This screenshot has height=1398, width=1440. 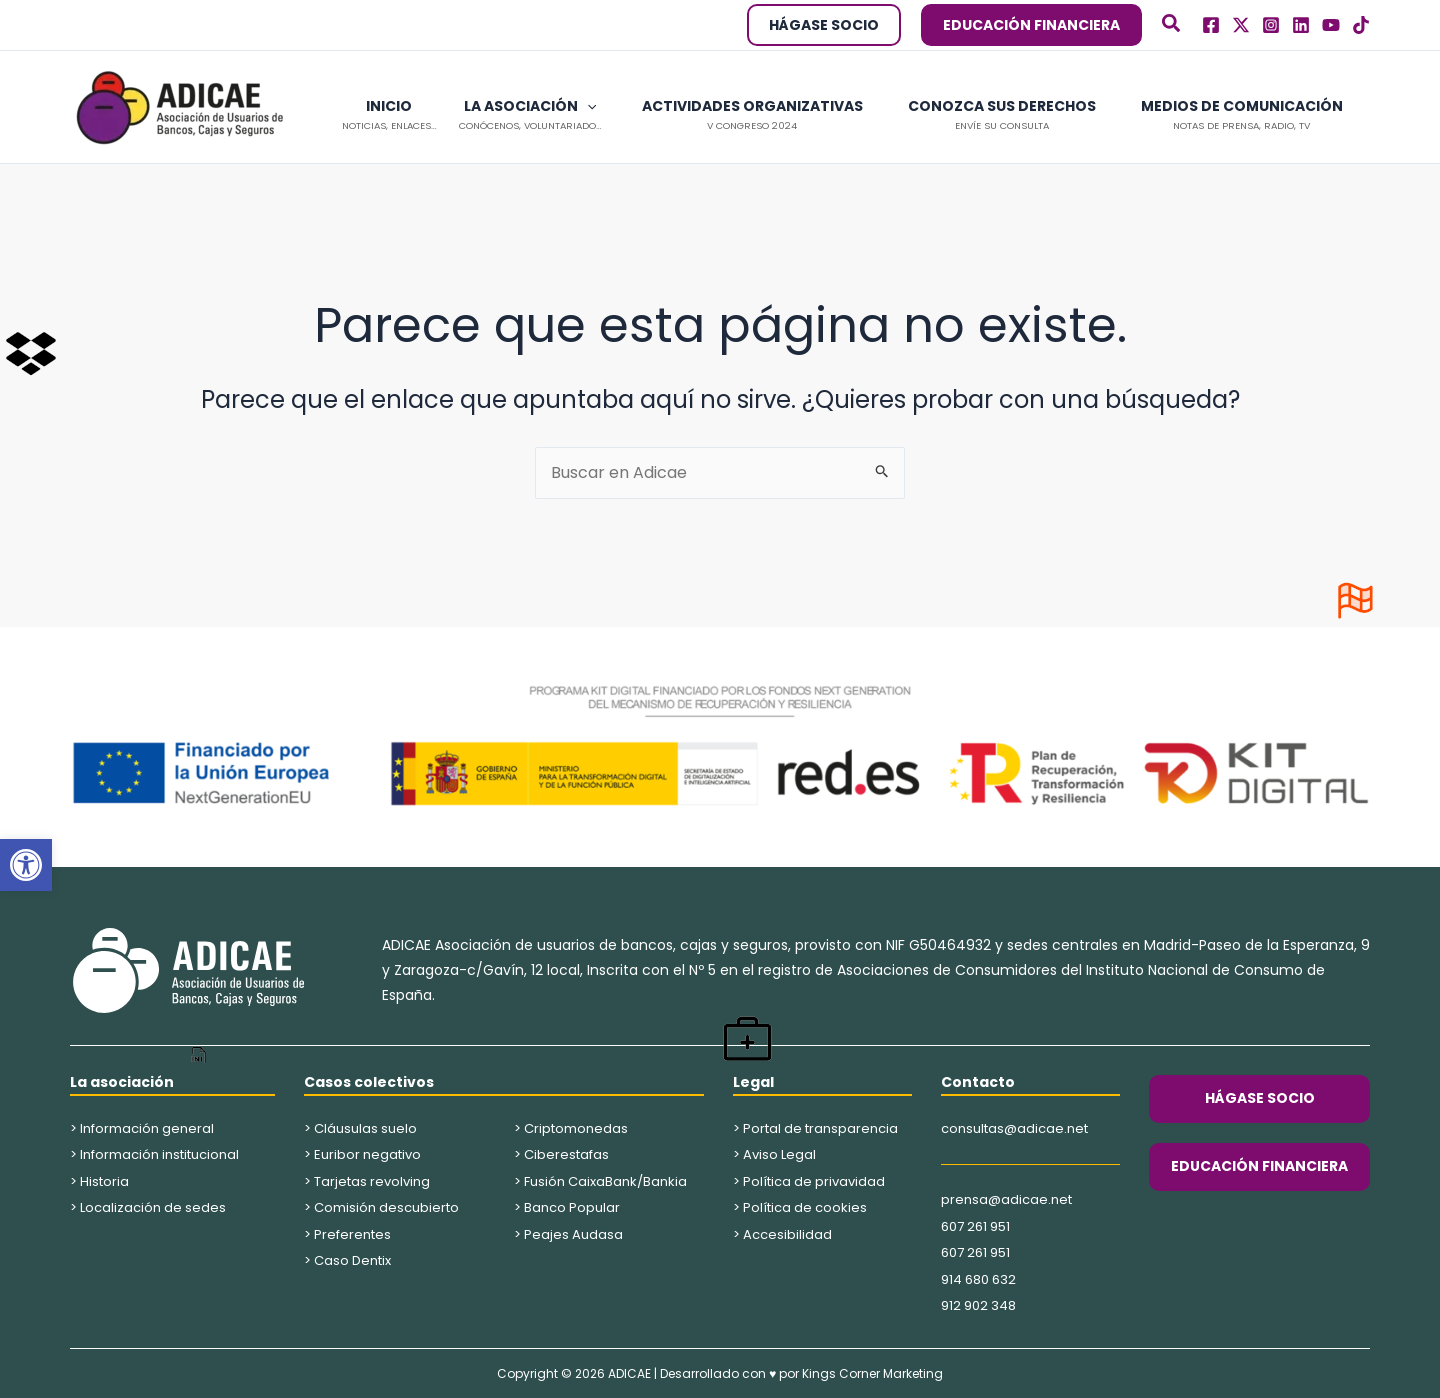 What do you see at coordinates (31, 351) in the screenshot?
I see `open Dropbox app` at bounding box center [31, 351].